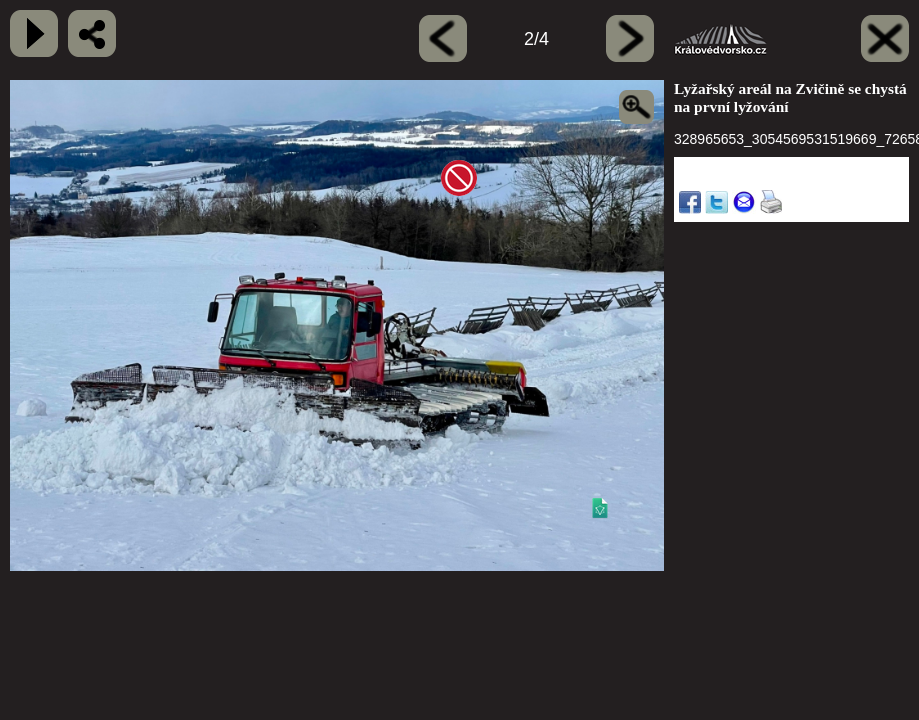 The height and width of the screenshot is (720, 919). What do you see at coordinates (459, 178) in the screenshot?
I see `clear or delete text from an input field` at bounding box center [459, 178].